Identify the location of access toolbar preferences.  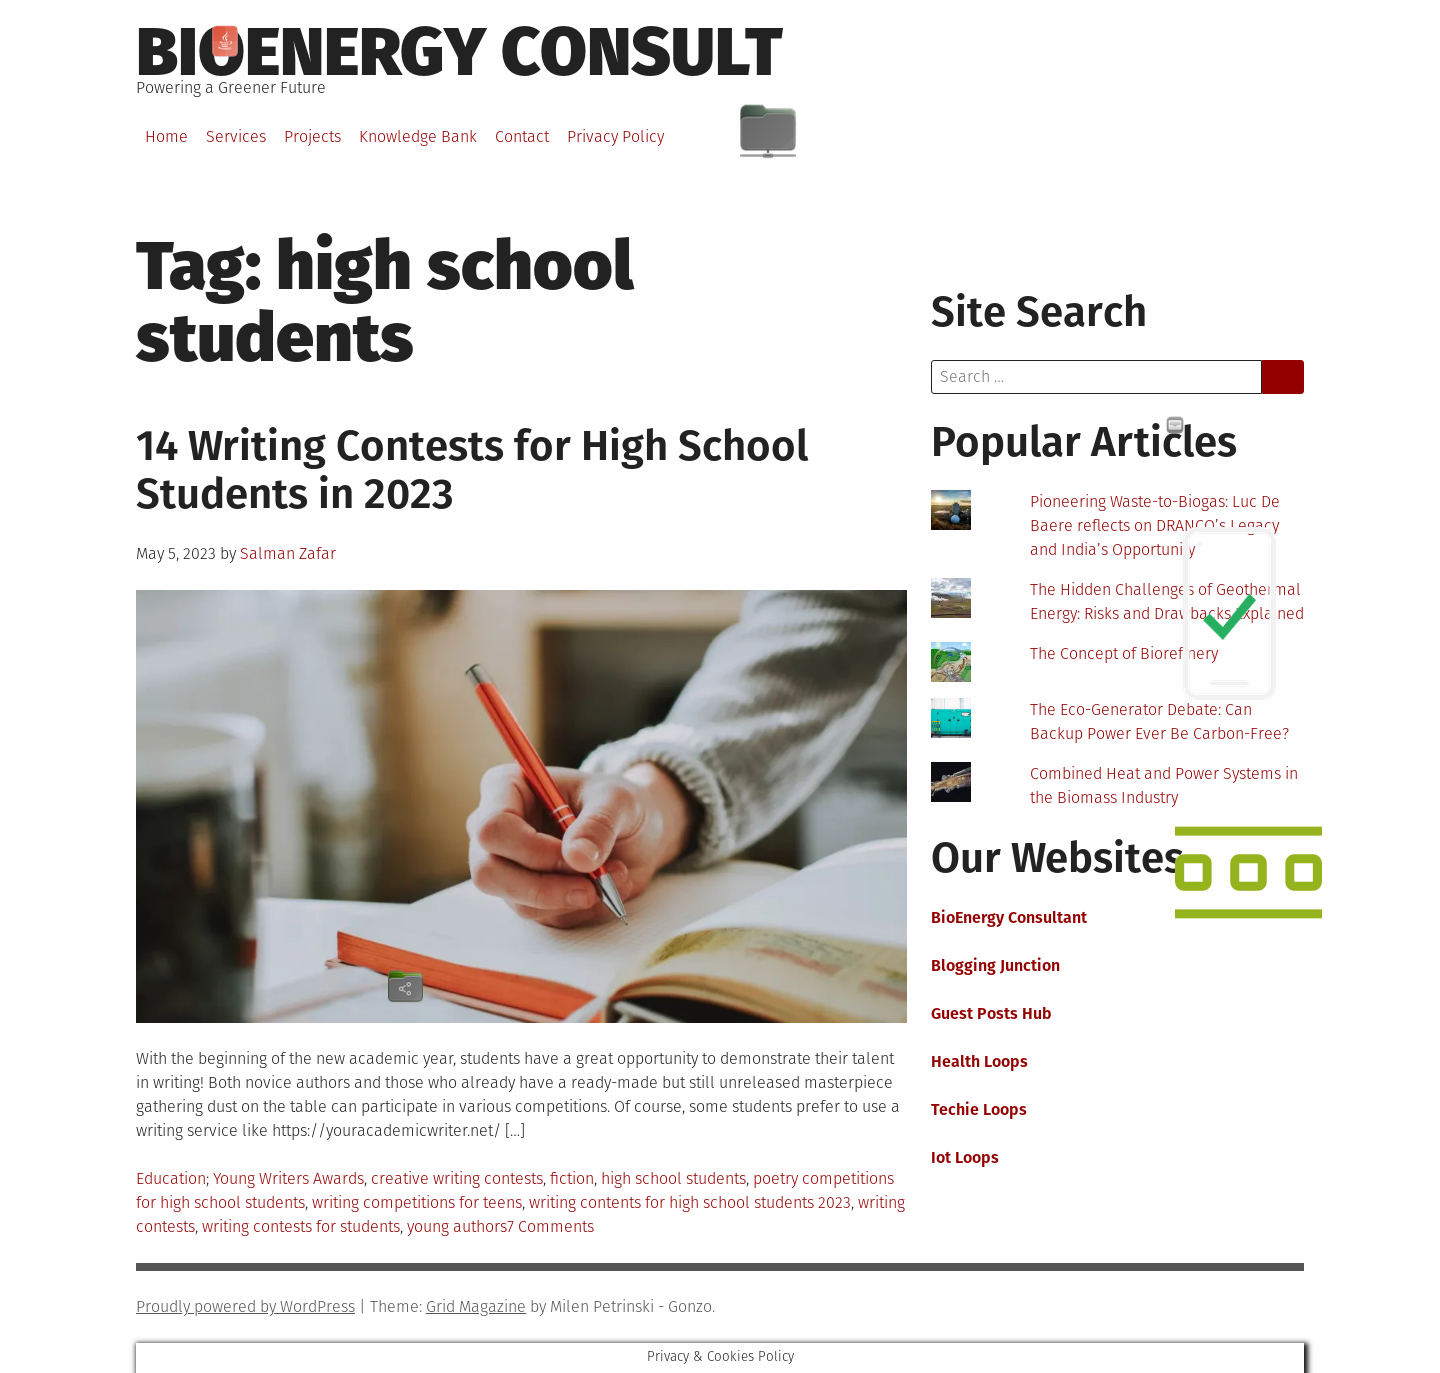
(1248, 872).